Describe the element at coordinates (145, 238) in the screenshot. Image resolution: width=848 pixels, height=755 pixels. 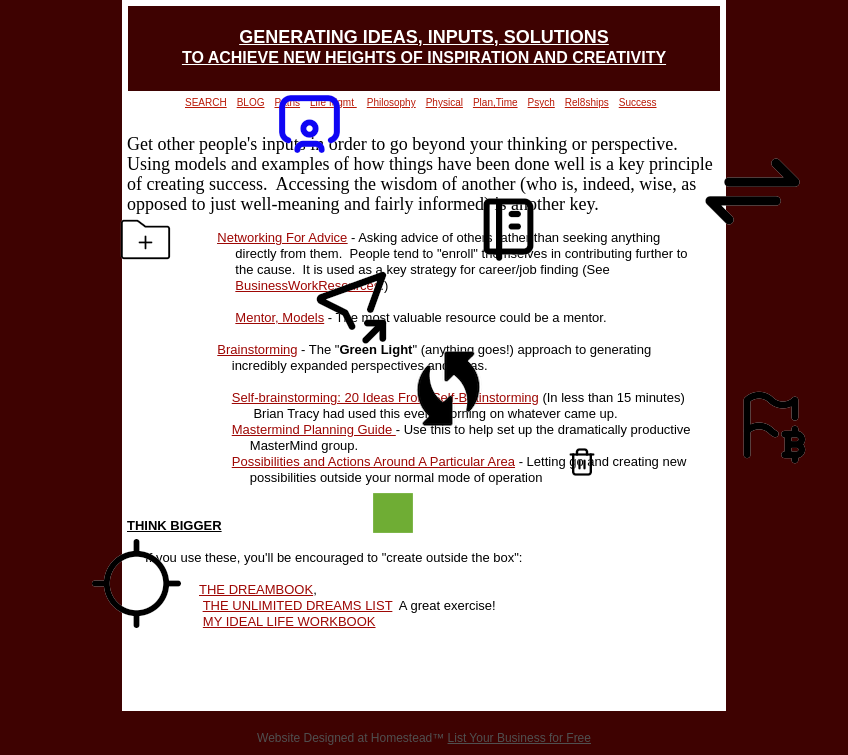
I see `create a new folder` at that location.